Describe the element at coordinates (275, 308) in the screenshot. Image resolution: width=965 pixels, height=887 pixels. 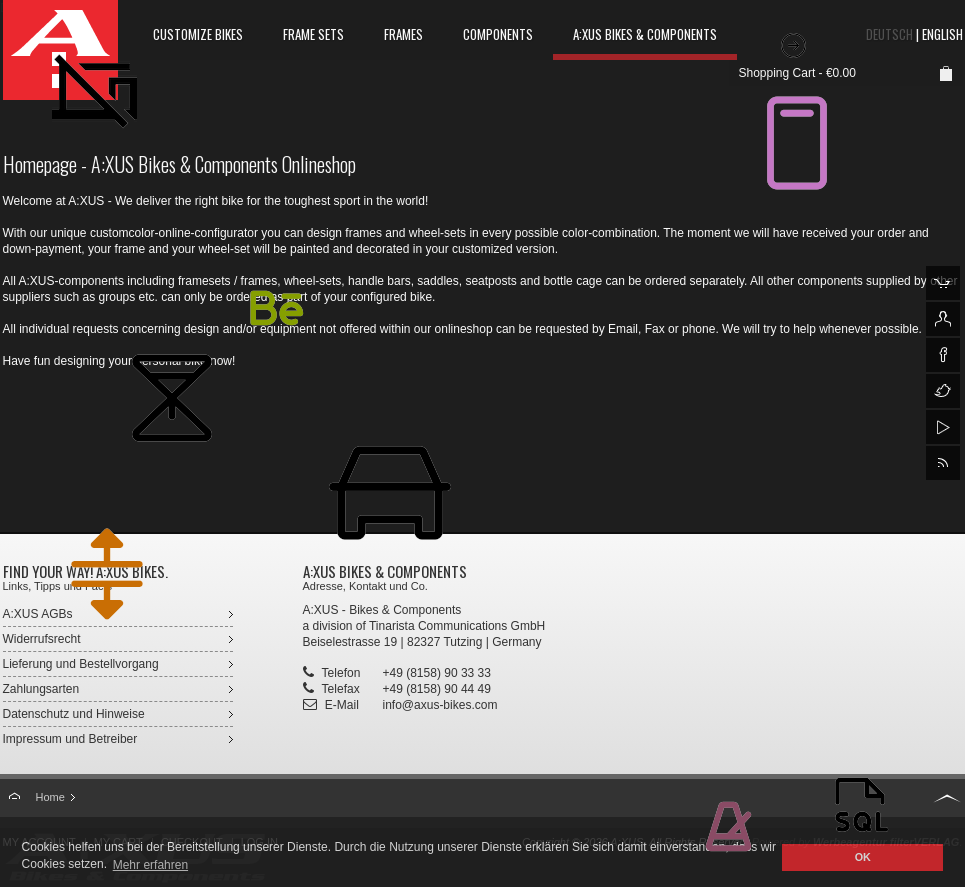
I see `link to Behance portfolio` at that location.